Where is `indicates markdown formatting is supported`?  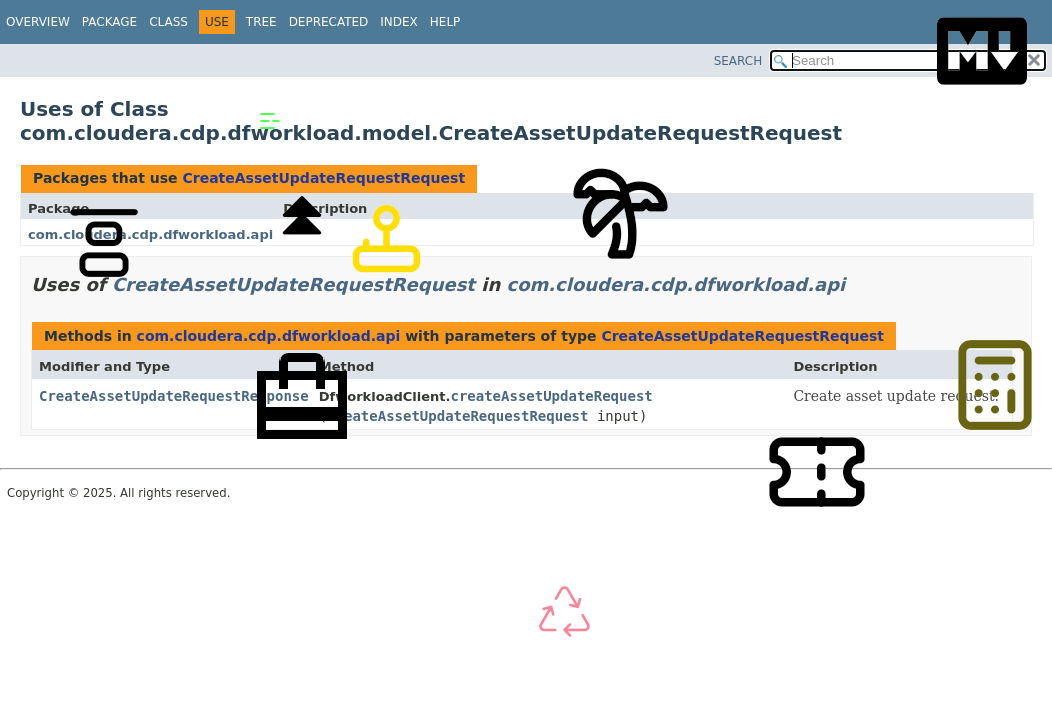
indicates markdown formatting is supported is located at coordinates (982, 51).